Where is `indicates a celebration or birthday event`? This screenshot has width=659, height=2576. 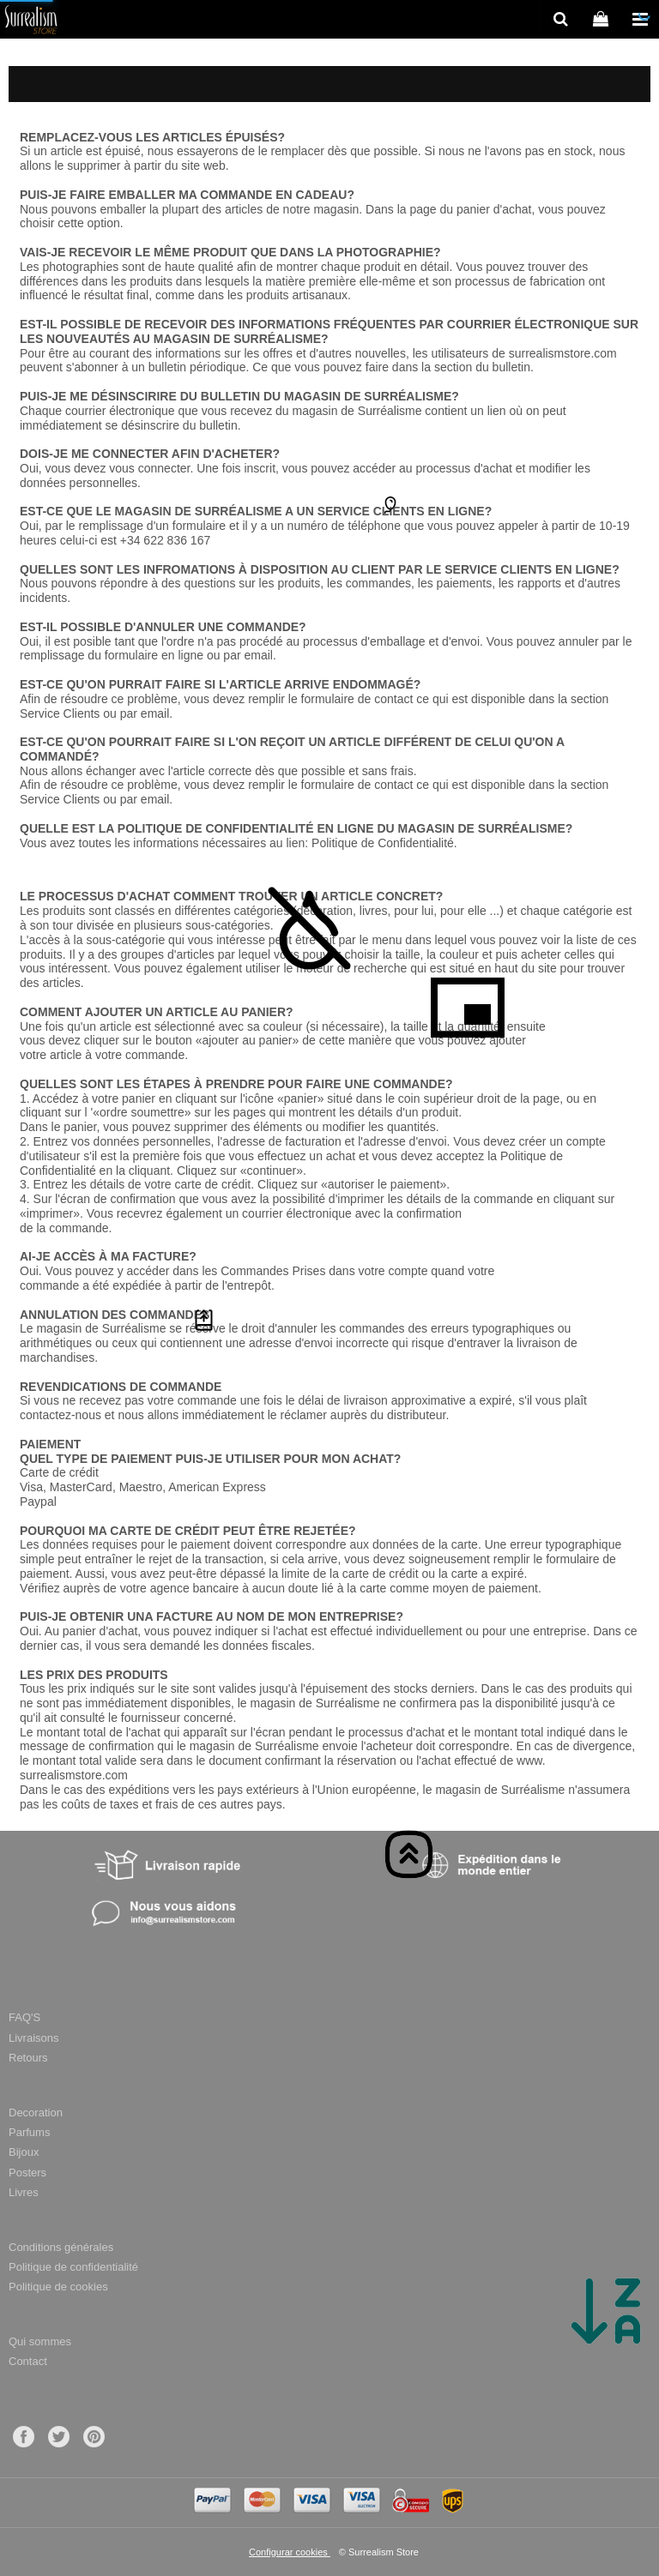
indicates a celebration or birthday event is located at coordinates (390, 505).